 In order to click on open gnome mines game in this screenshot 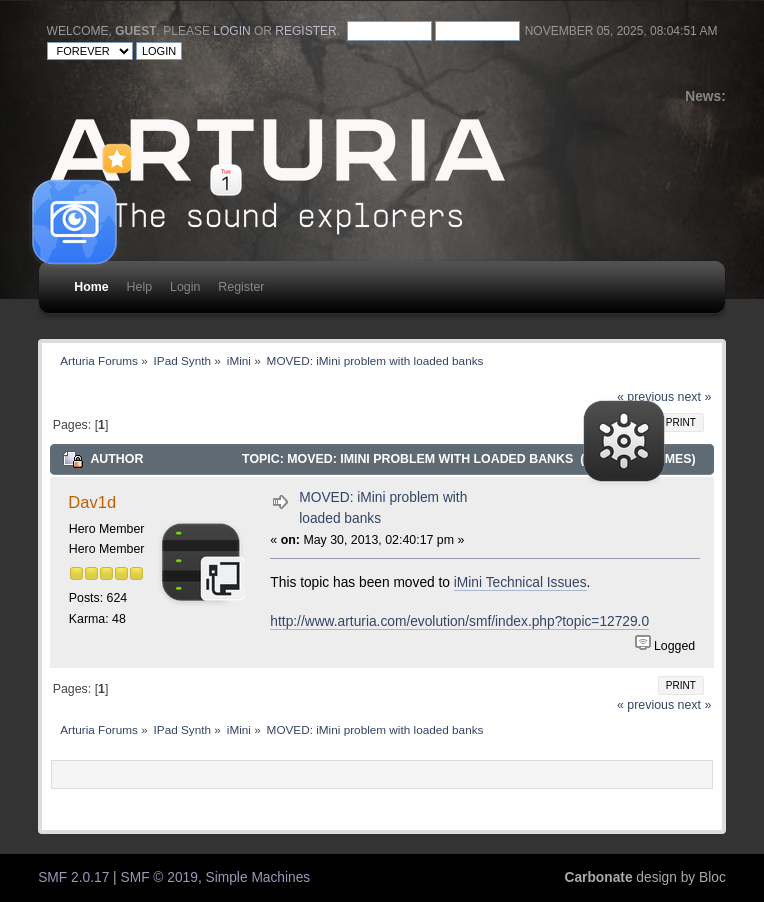, I will do `click(624, 441)`.